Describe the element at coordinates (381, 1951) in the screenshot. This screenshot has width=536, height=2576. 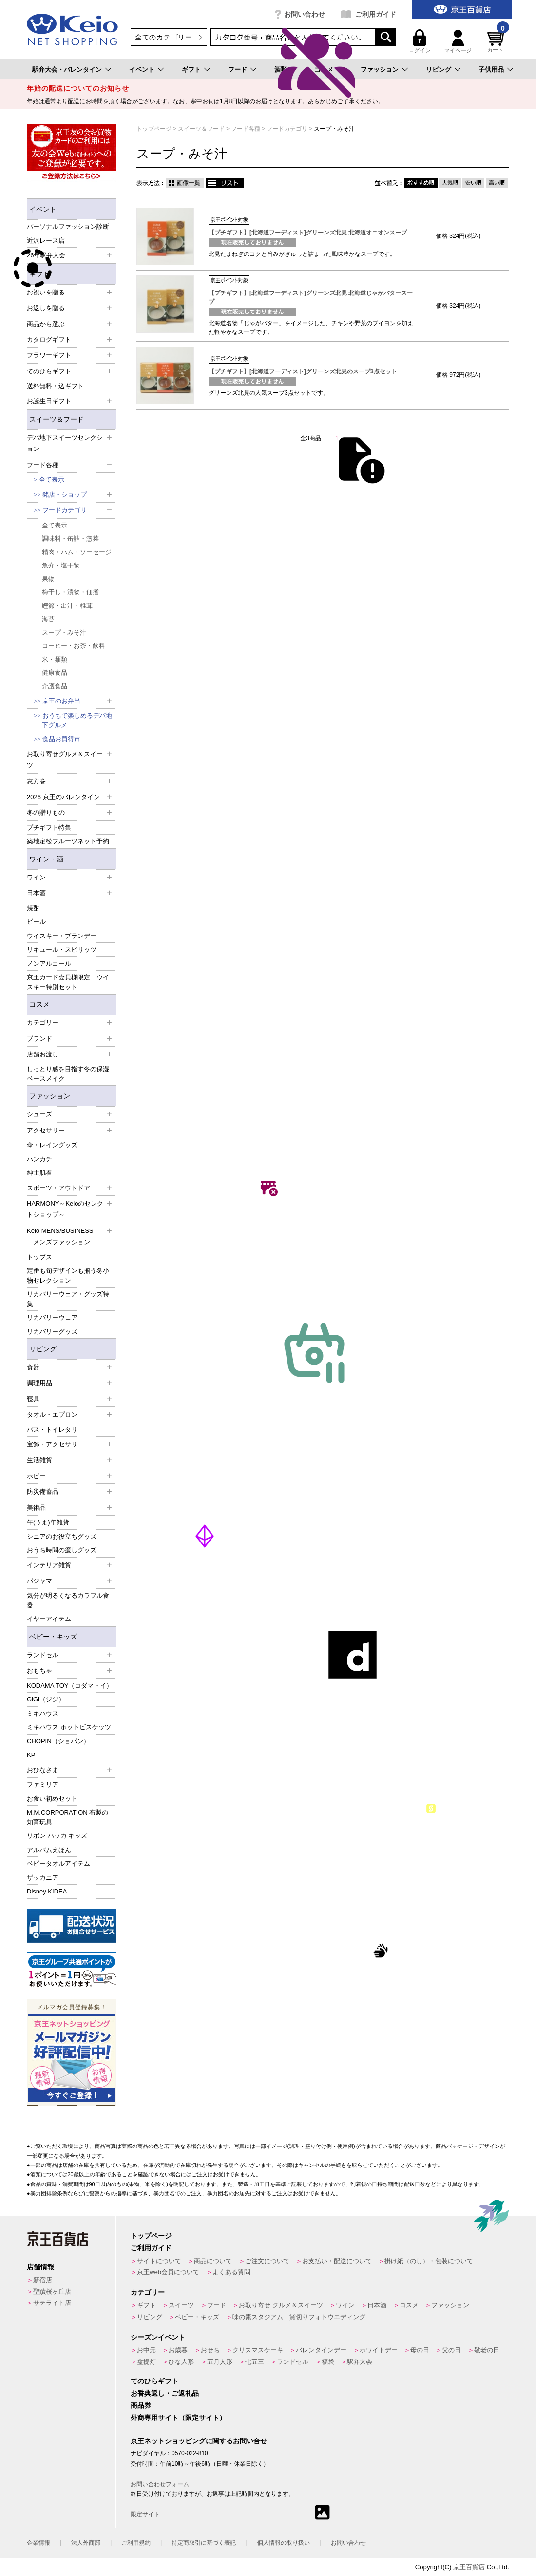
I see `access sign language interpretation options` at that location.